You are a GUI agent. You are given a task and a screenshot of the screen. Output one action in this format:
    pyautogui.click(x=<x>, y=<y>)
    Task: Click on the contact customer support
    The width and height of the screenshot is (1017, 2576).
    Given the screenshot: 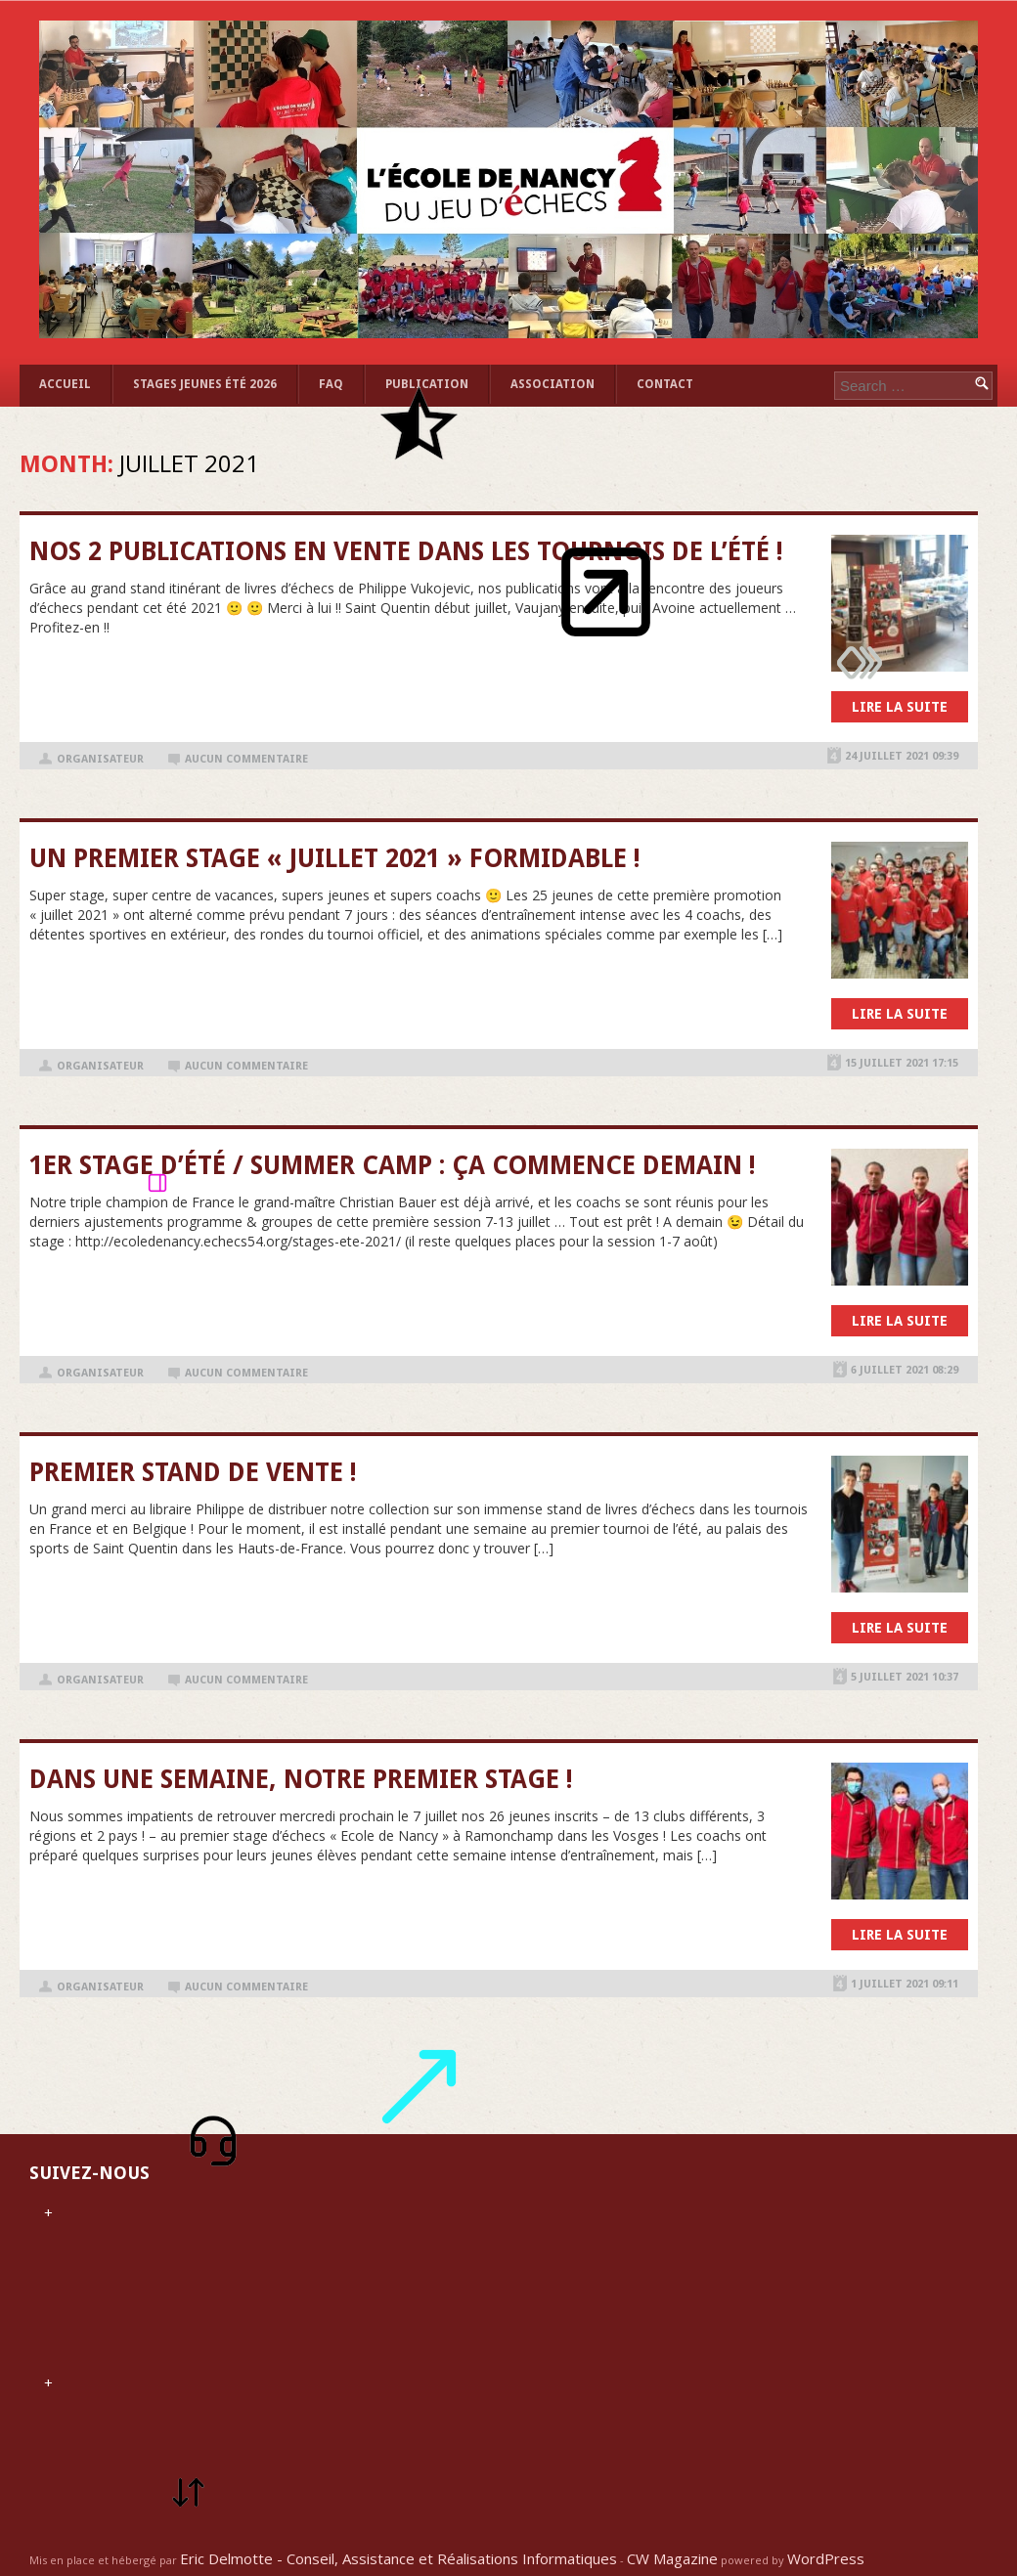 What is the action you would take?
    pyautogui.click(x=213, y=2141)
    